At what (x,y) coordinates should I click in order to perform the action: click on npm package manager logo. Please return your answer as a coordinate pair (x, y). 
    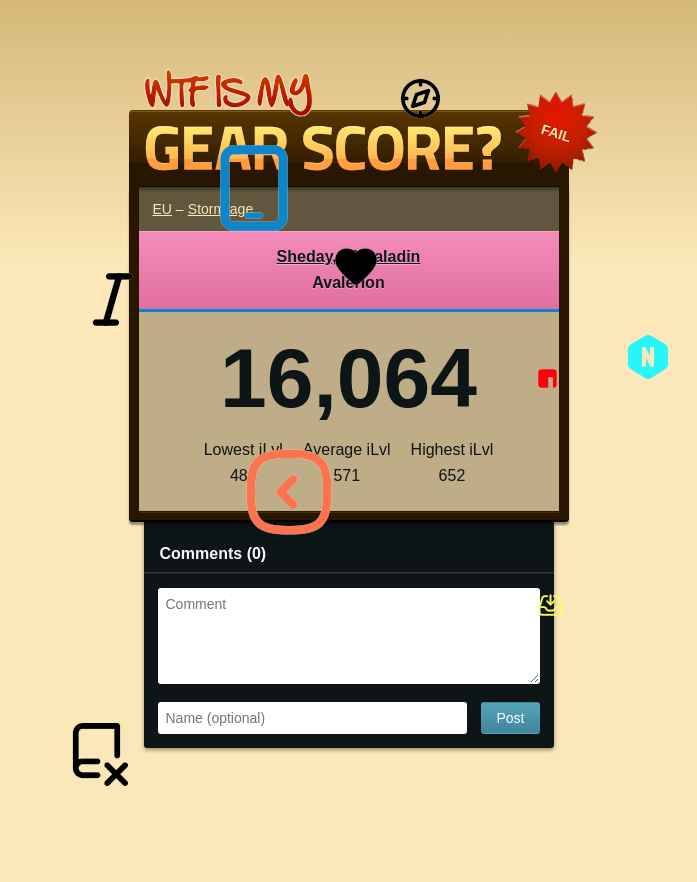
    Looking at the image, I should click on (547, 378).